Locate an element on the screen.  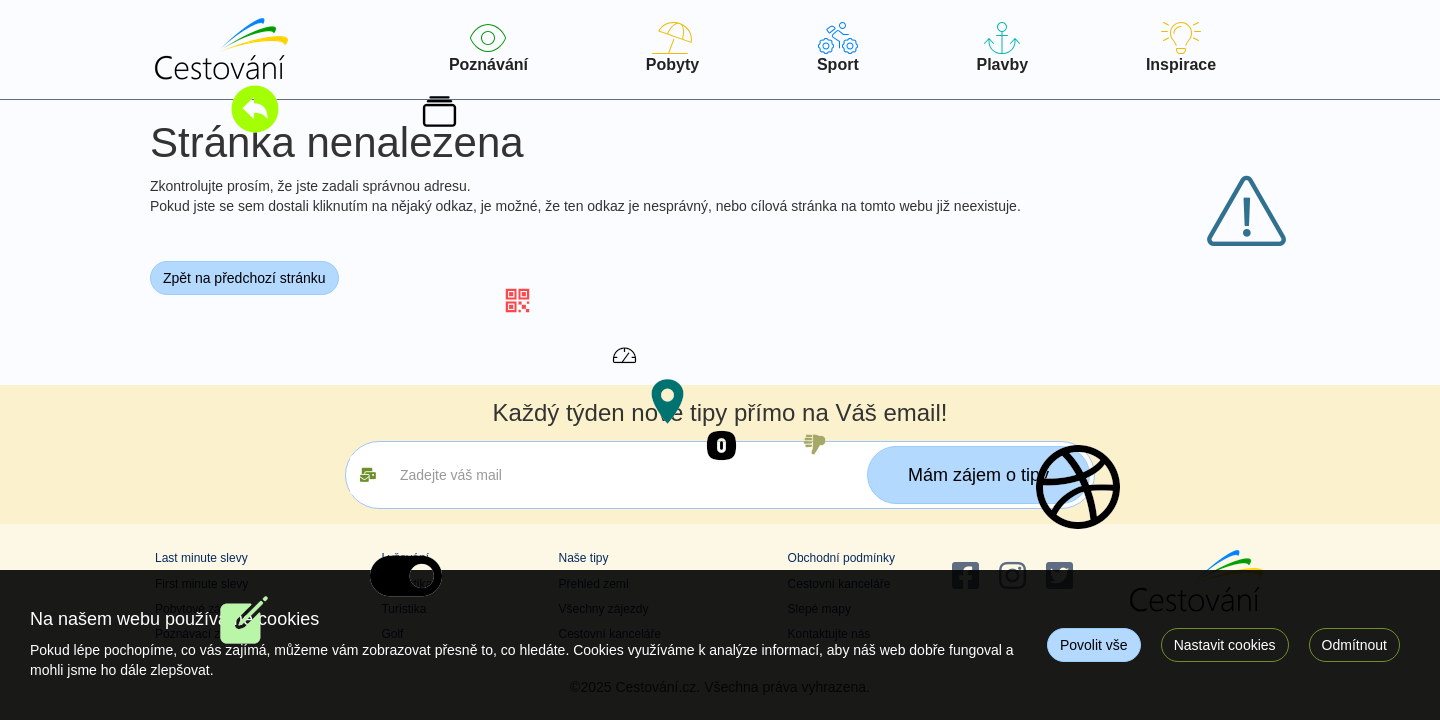
dislike or downvote content is located at coordinates (814, 444).